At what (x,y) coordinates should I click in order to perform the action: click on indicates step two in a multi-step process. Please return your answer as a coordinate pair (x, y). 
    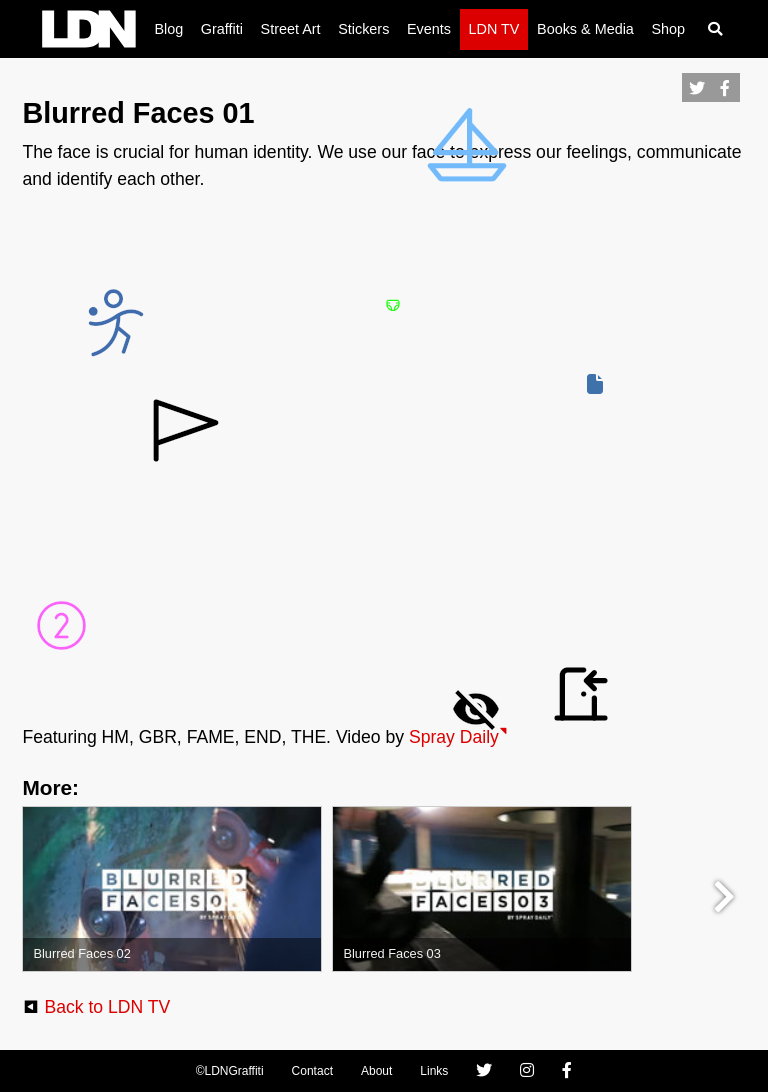
    Looking at the image, I should click on (61, 625).